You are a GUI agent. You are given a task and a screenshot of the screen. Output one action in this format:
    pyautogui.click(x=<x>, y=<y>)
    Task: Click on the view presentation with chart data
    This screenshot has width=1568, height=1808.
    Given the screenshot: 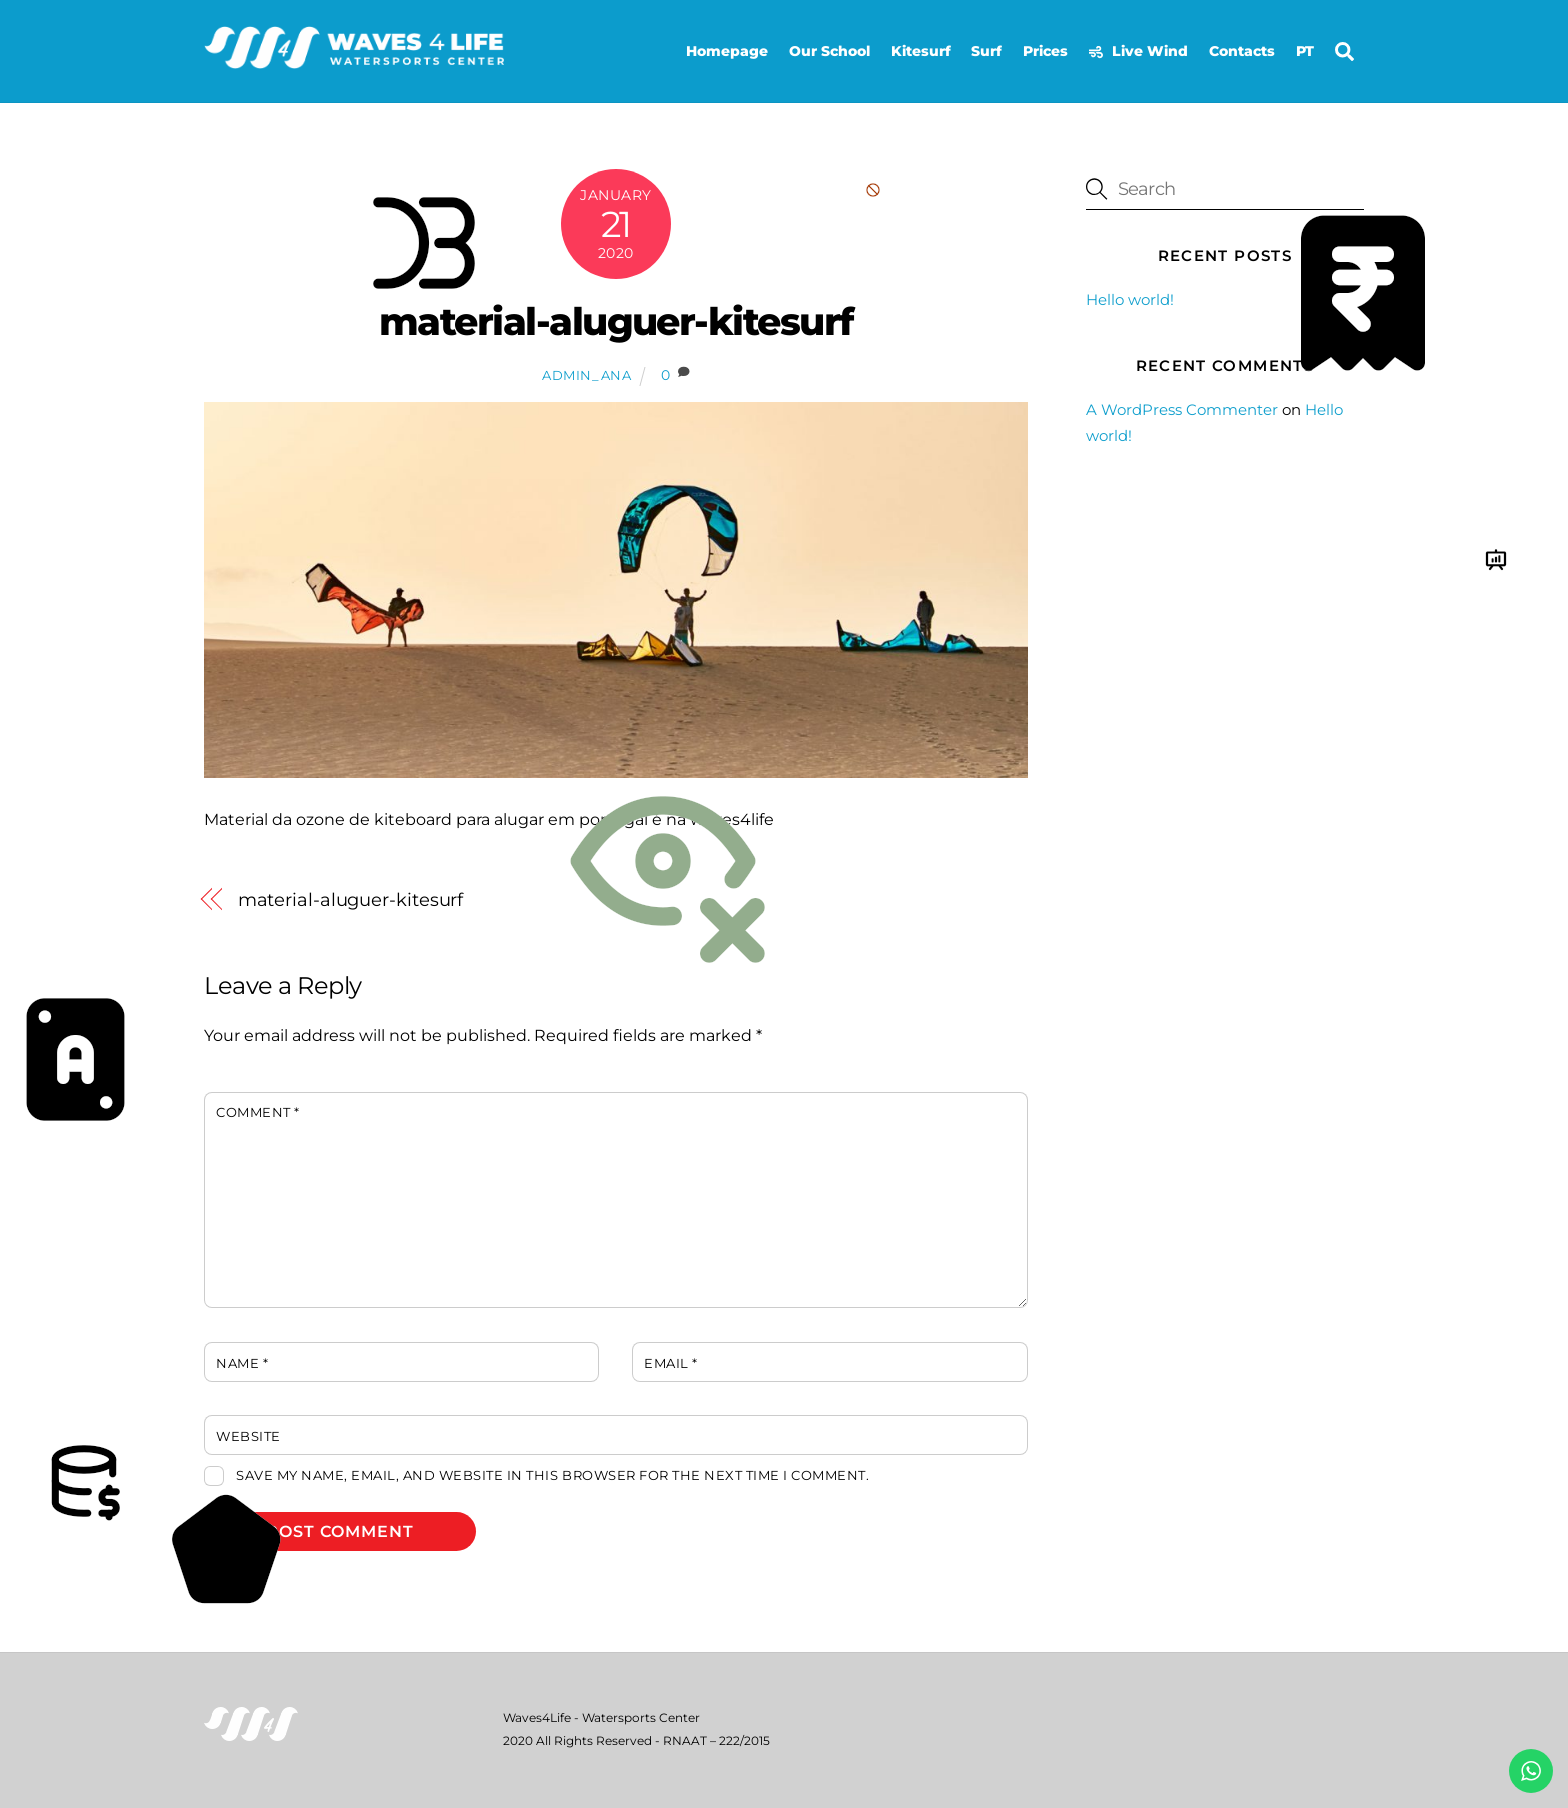 What is the action you would take?
    pyautogui.click(x=1496, y=560)
    